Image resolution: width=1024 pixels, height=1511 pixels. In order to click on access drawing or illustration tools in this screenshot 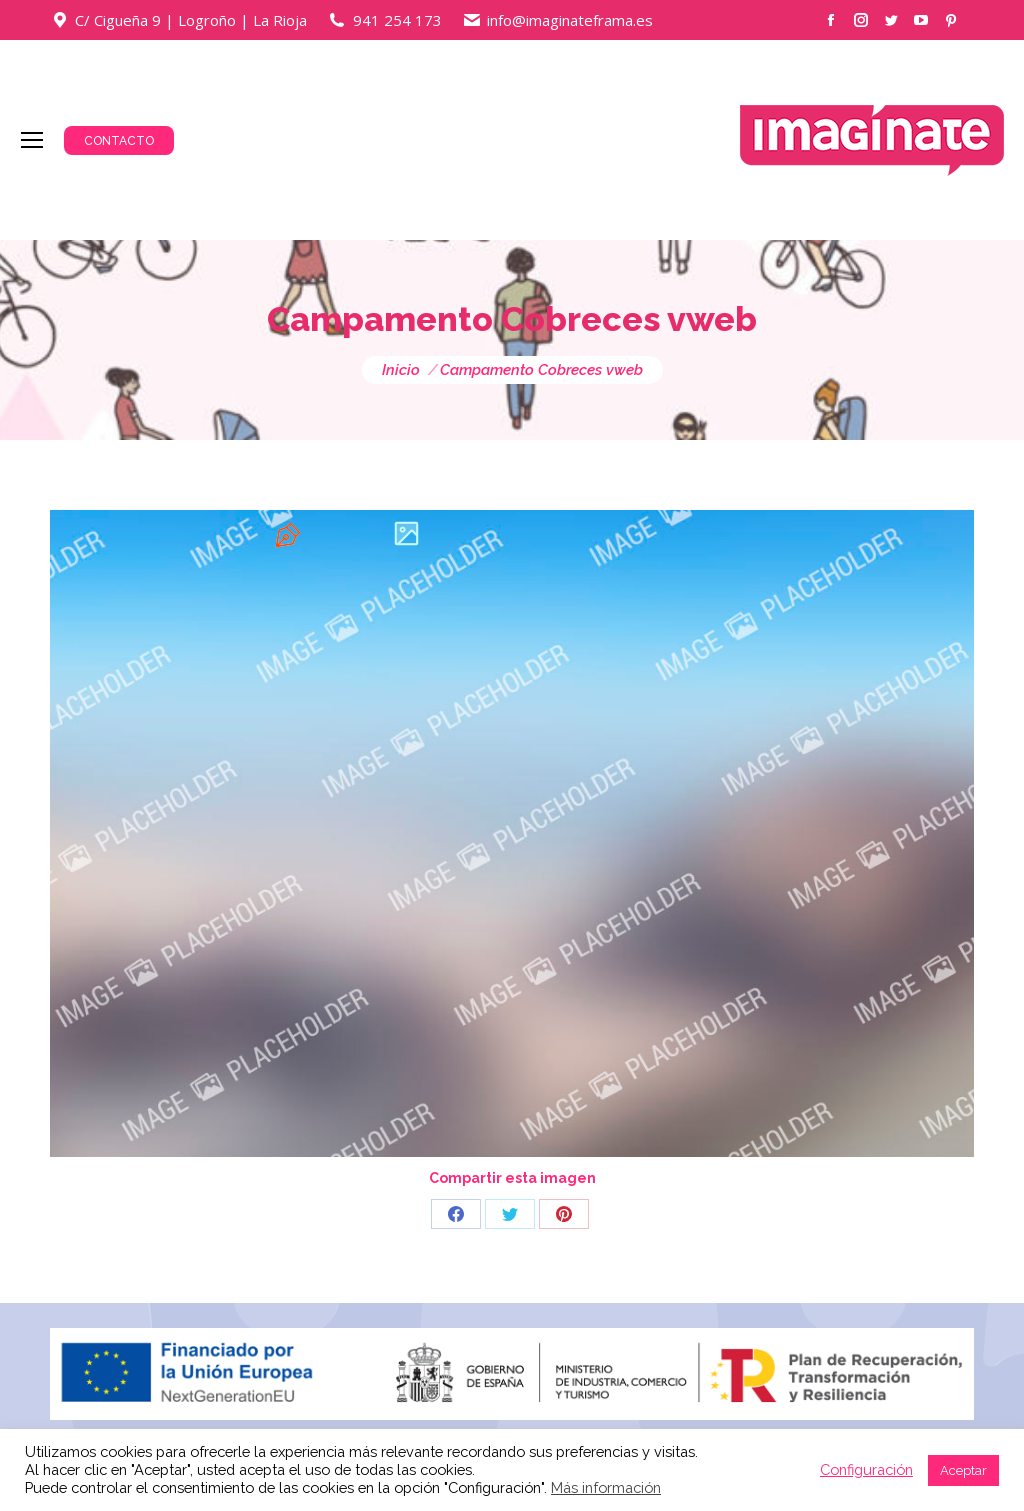, I will do `click(286, 536)`.